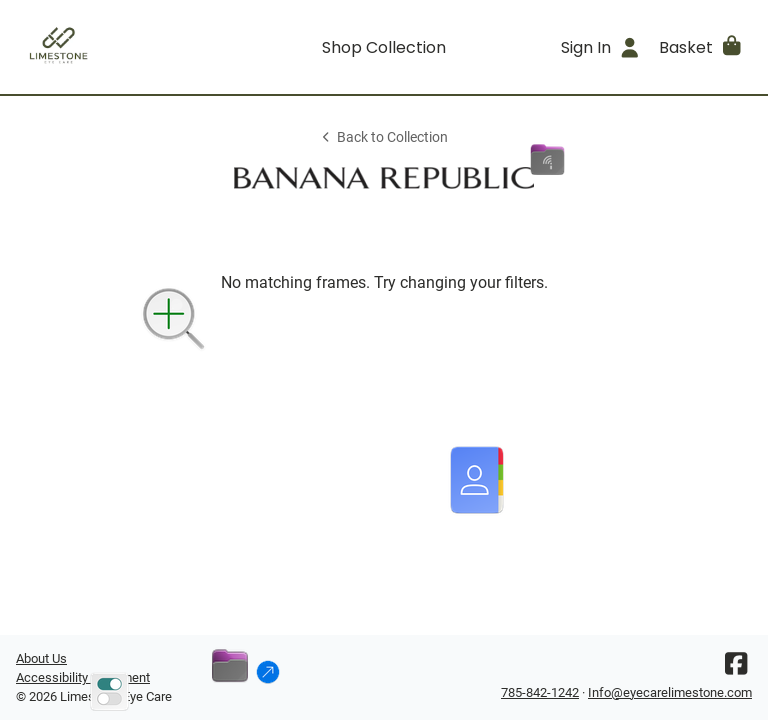  What do you see at coordinates (109, 691) in the screenshot?
I see `open gnome tweaks to customize desktop settings` at bounding box center [109, 691].